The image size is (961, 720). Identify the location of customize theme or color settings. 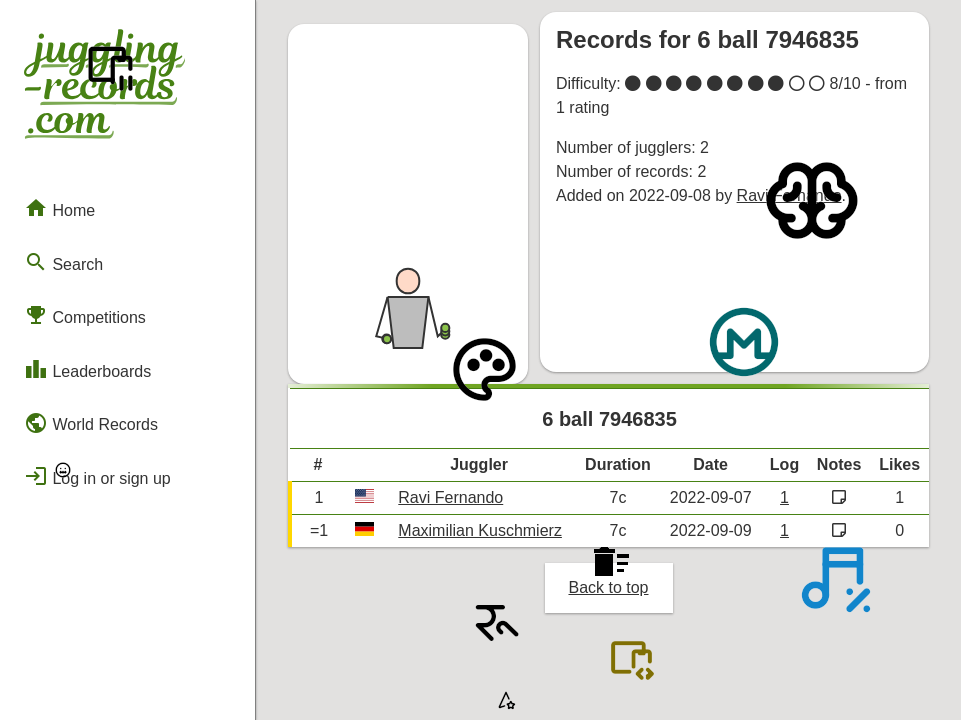
(484, 369).